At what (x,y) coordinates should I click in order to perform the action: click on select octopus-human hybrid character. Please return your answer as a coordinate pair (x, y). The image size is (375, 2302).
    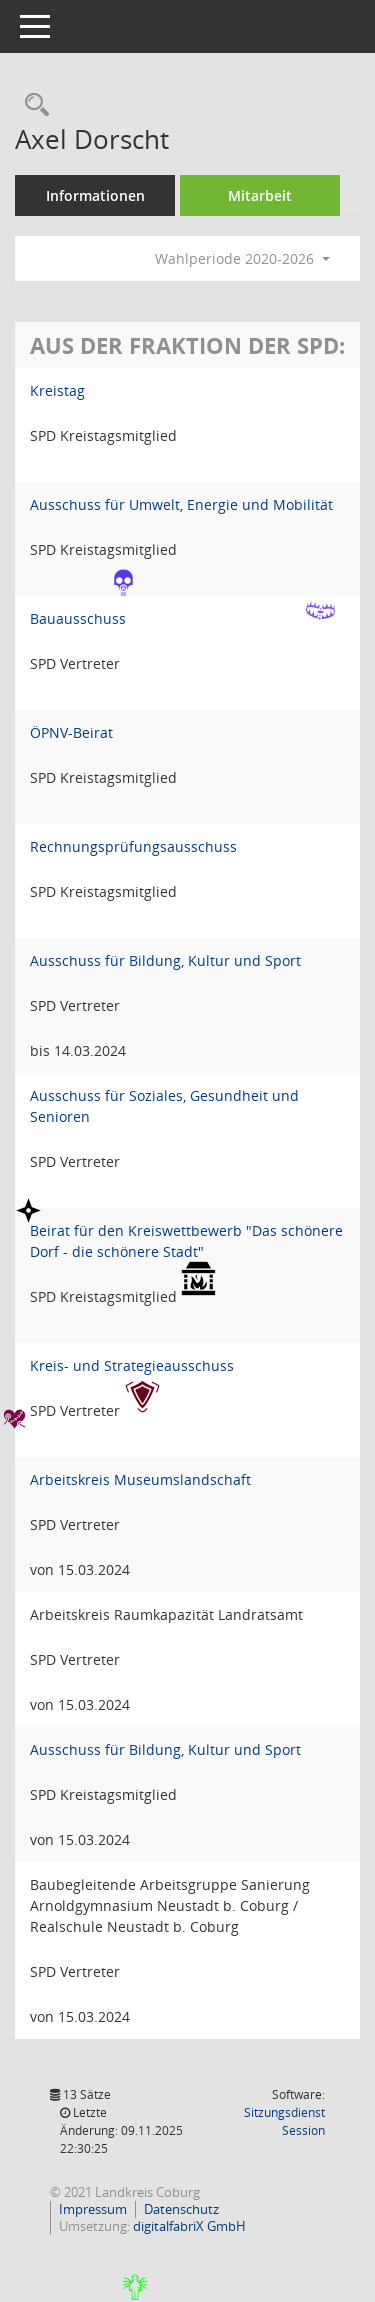
    Looking at the image, I should click on (135, 2287).